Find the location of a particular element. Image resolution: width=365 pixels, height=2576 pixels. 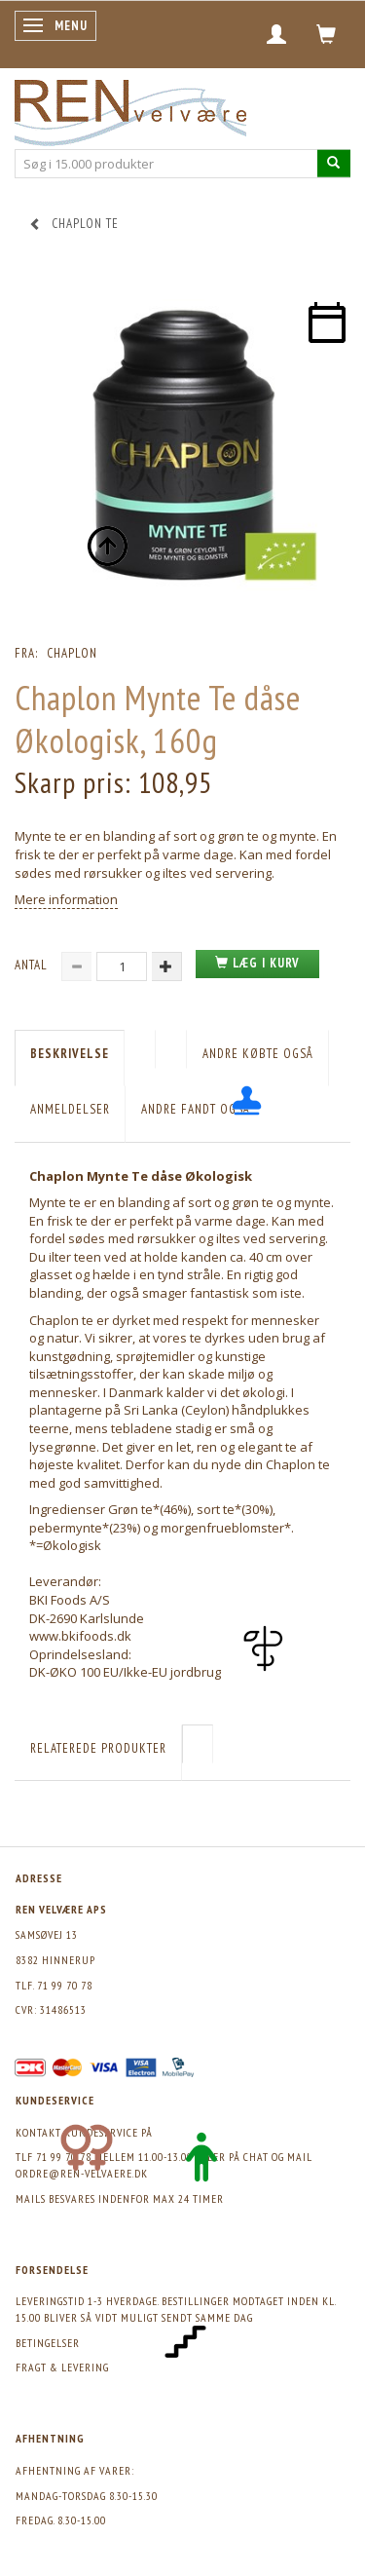

access health or medical services is located at coordinates (265, 1648).